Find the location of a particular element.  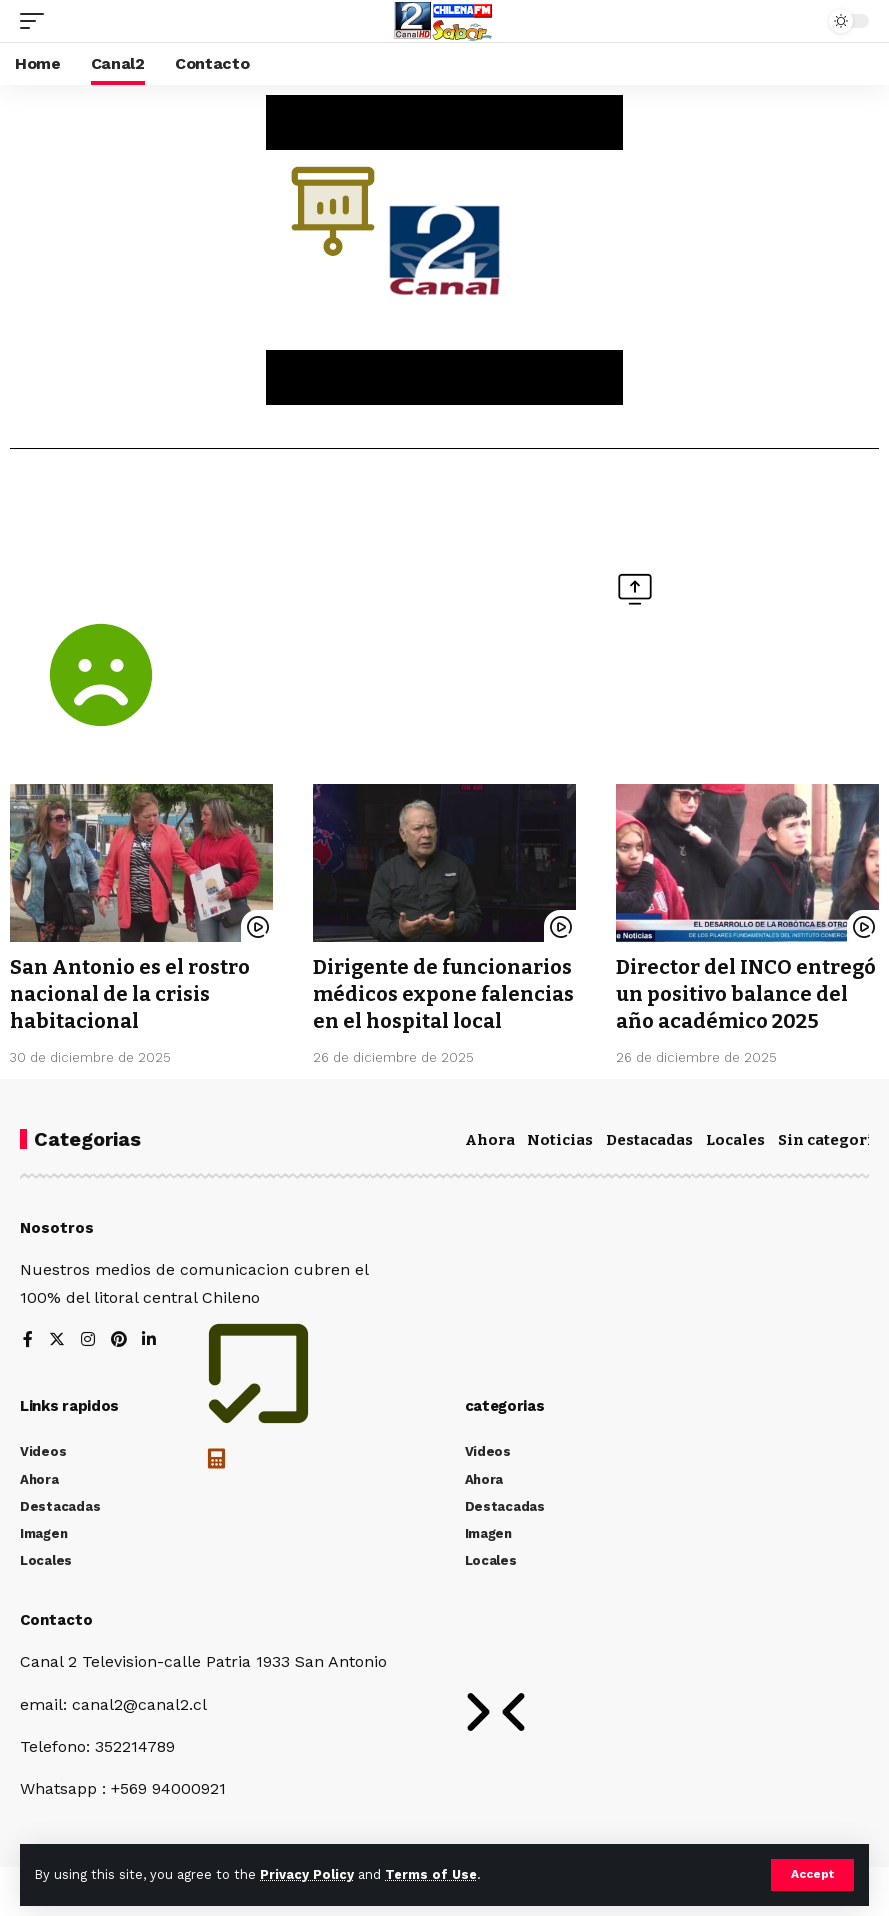

open the calculator app is located at coordinates (216, 1458).